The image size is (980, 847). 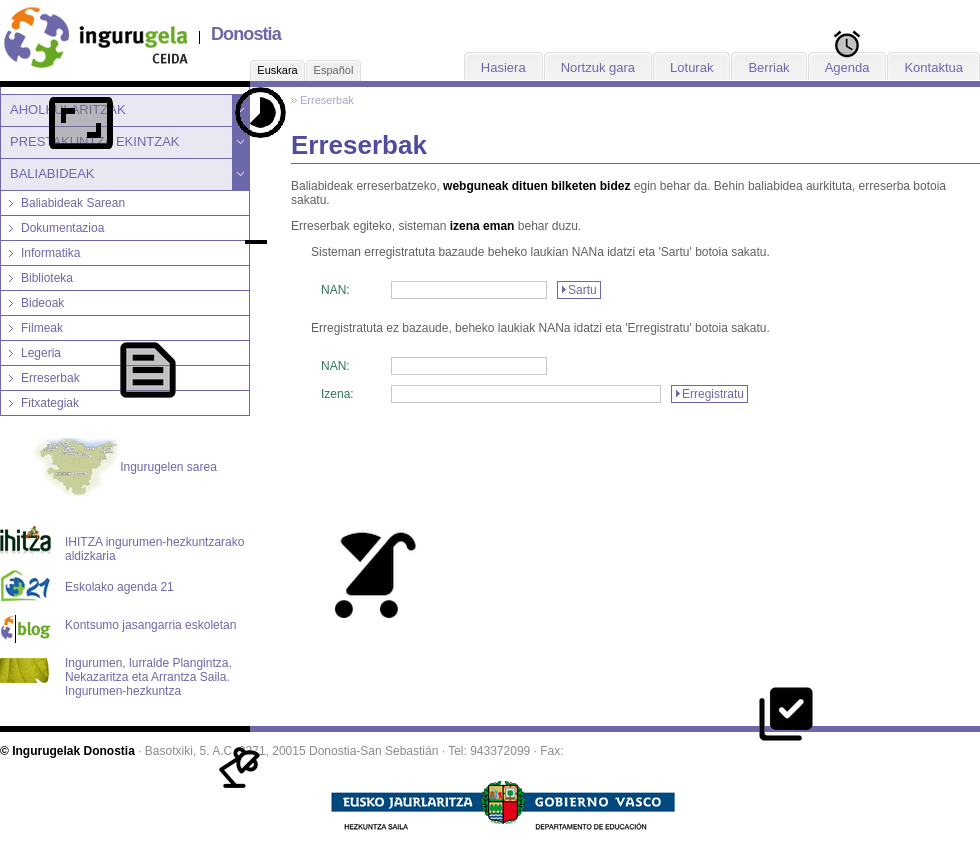 What do you see at coordinates (148, 370) in the screenshot?
I see `view text document or snippet` at bounding box center [148, 370].